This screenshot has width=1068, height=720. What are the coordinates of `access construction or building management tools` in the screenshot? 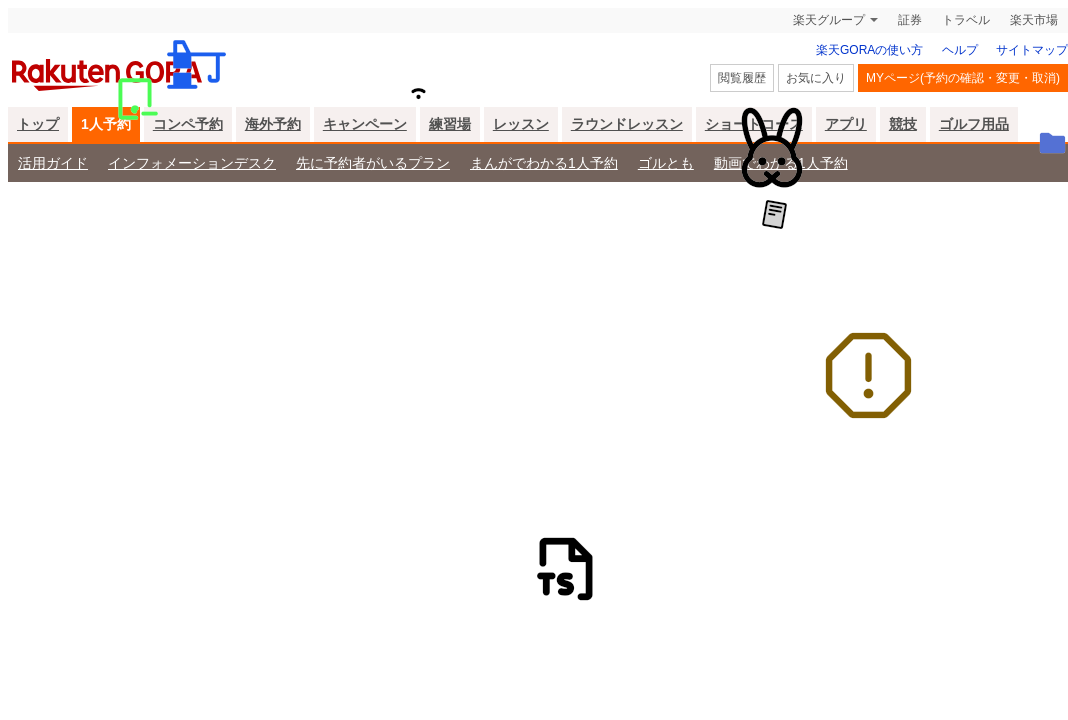 It's located at (195, 64).